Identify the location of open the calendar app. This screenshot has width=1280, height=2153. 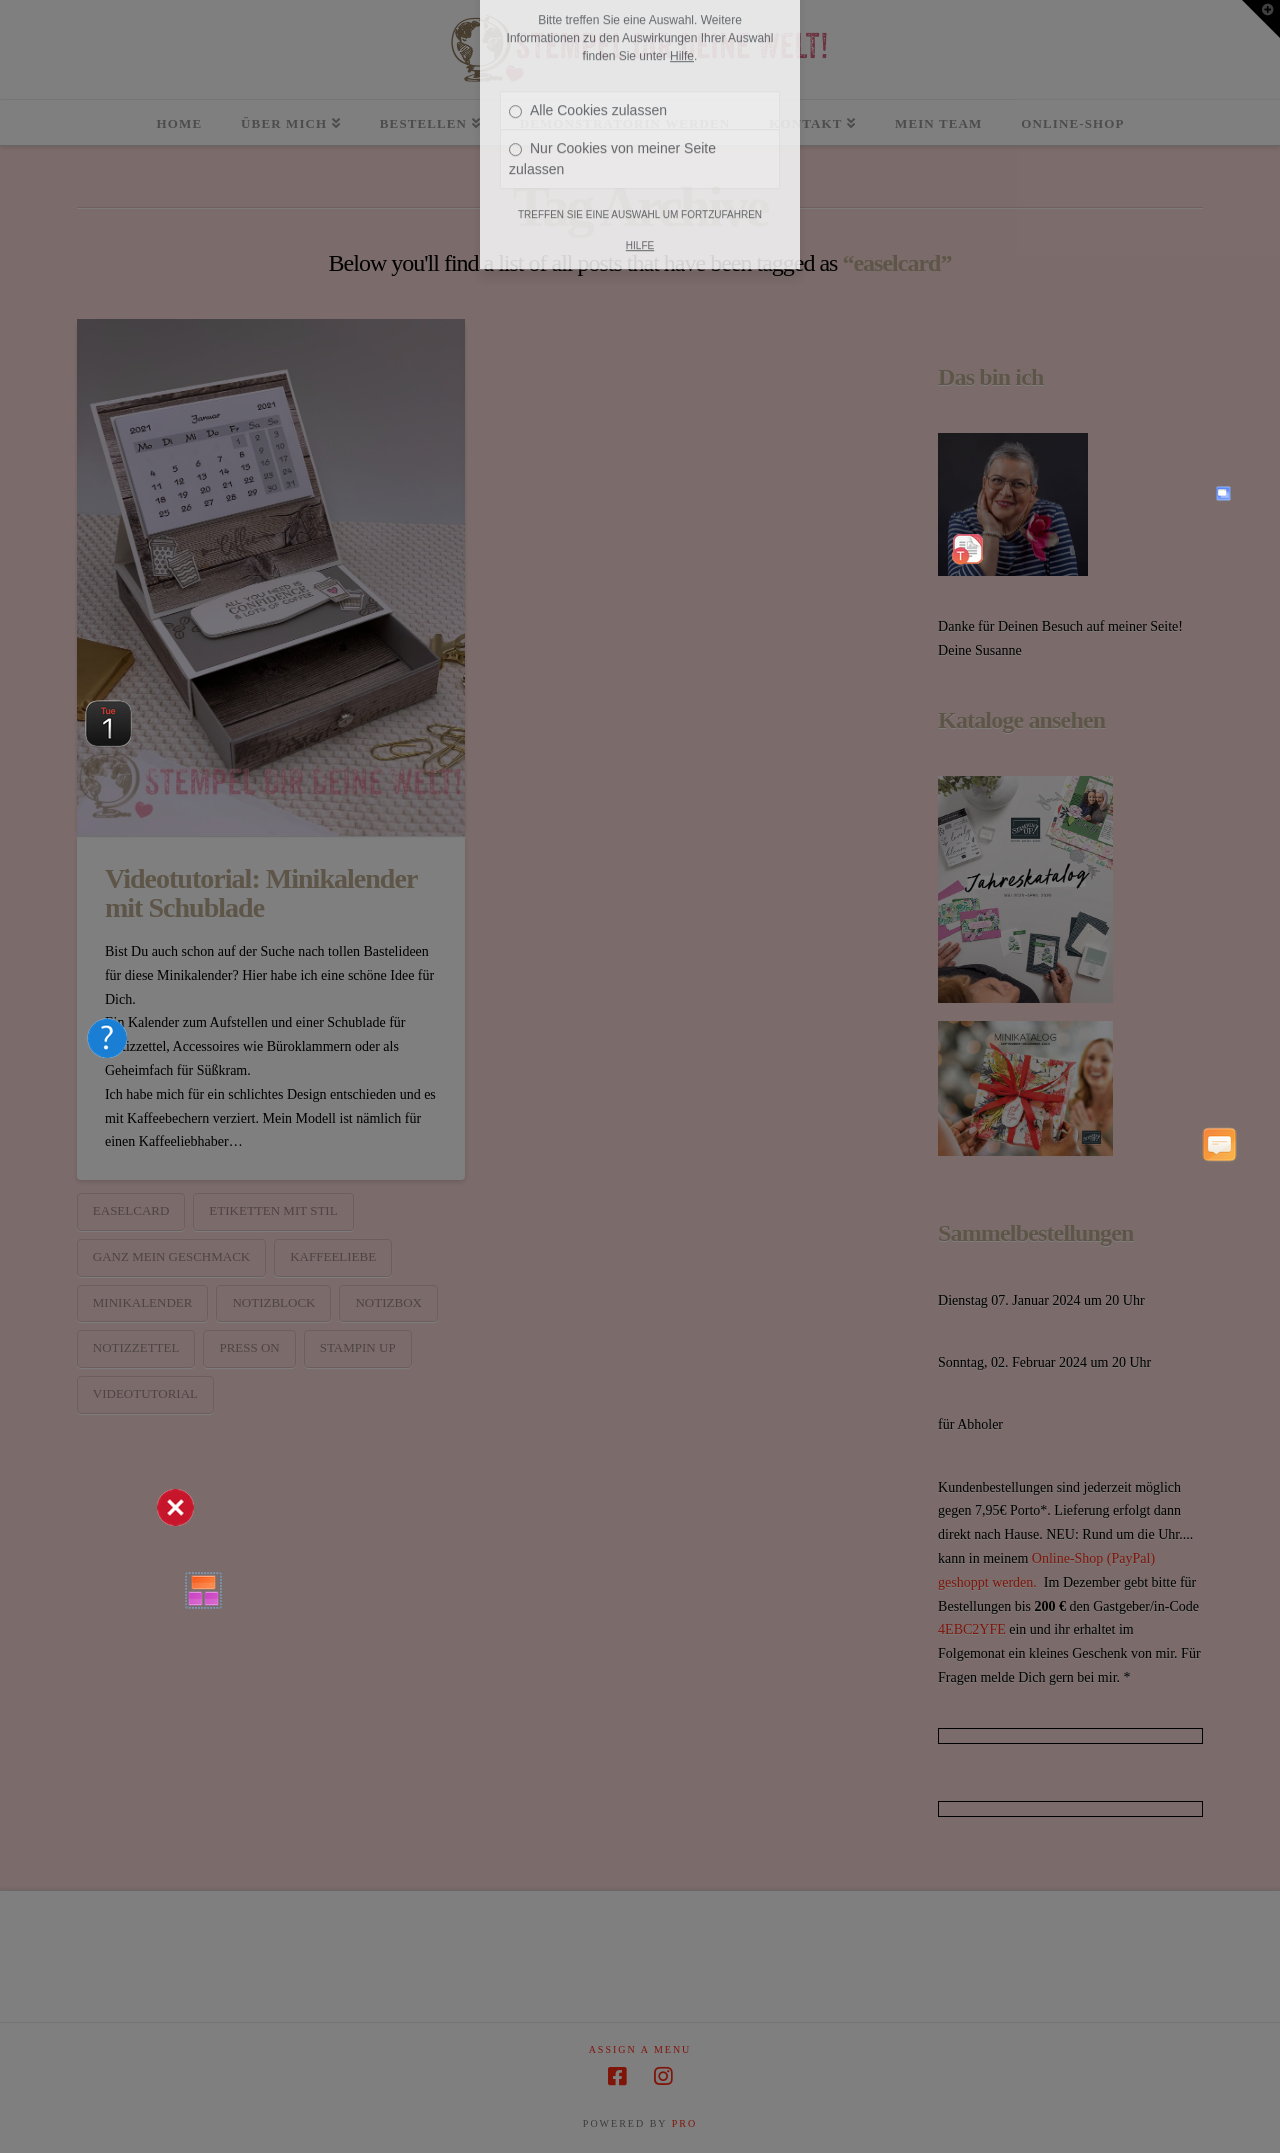
(108, 723).